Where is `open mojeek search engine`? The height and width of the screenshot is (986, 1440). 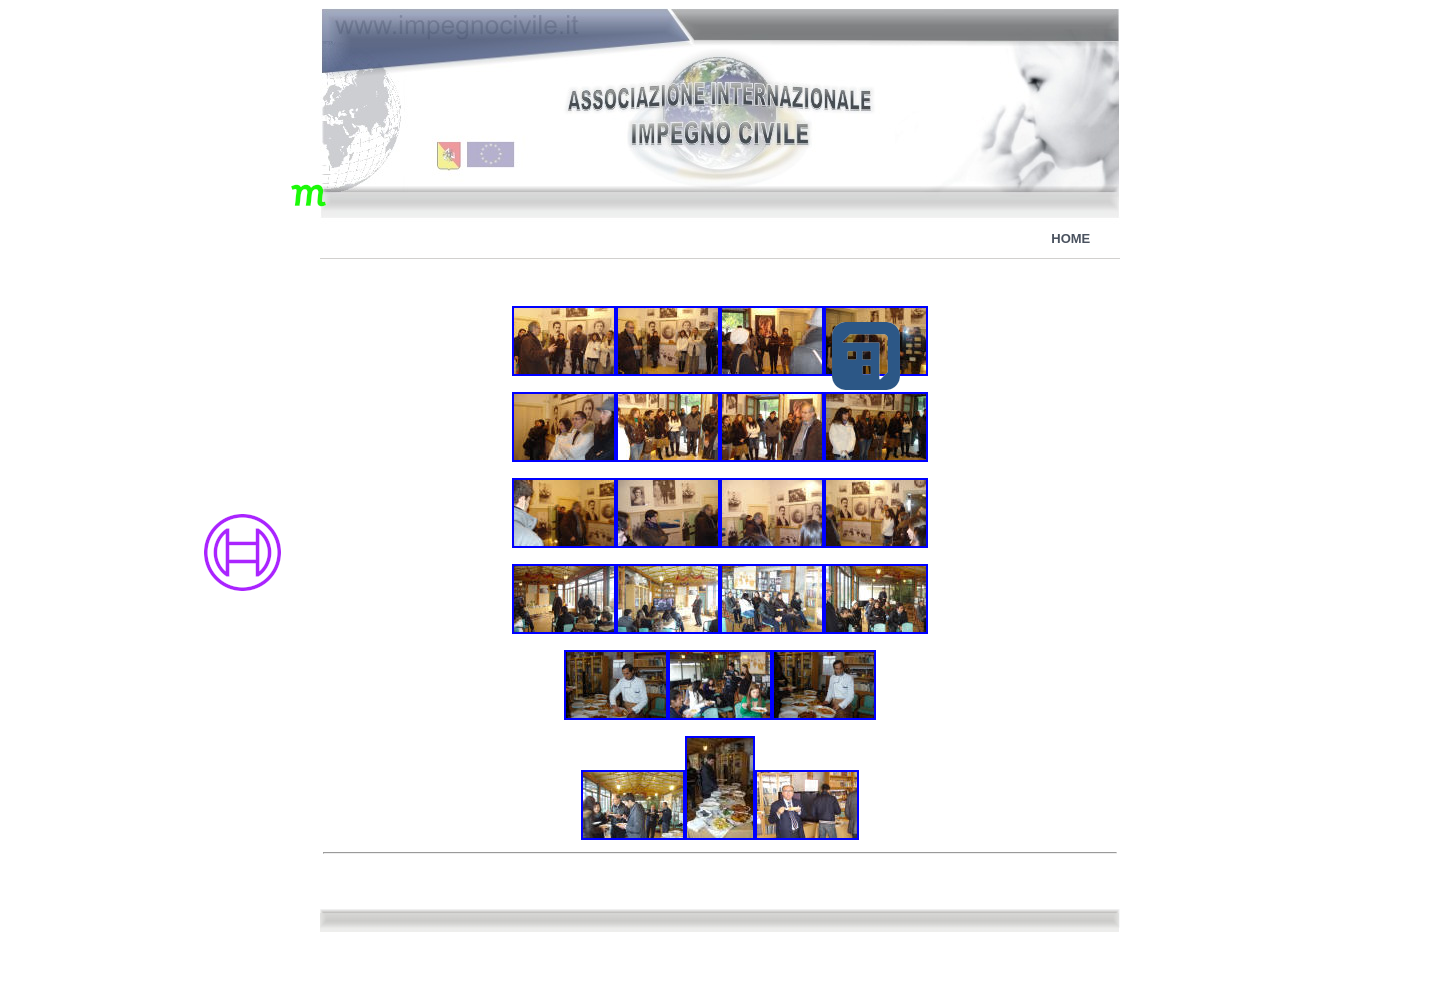 open mojeek search engine is located at coordinates (308, 195).